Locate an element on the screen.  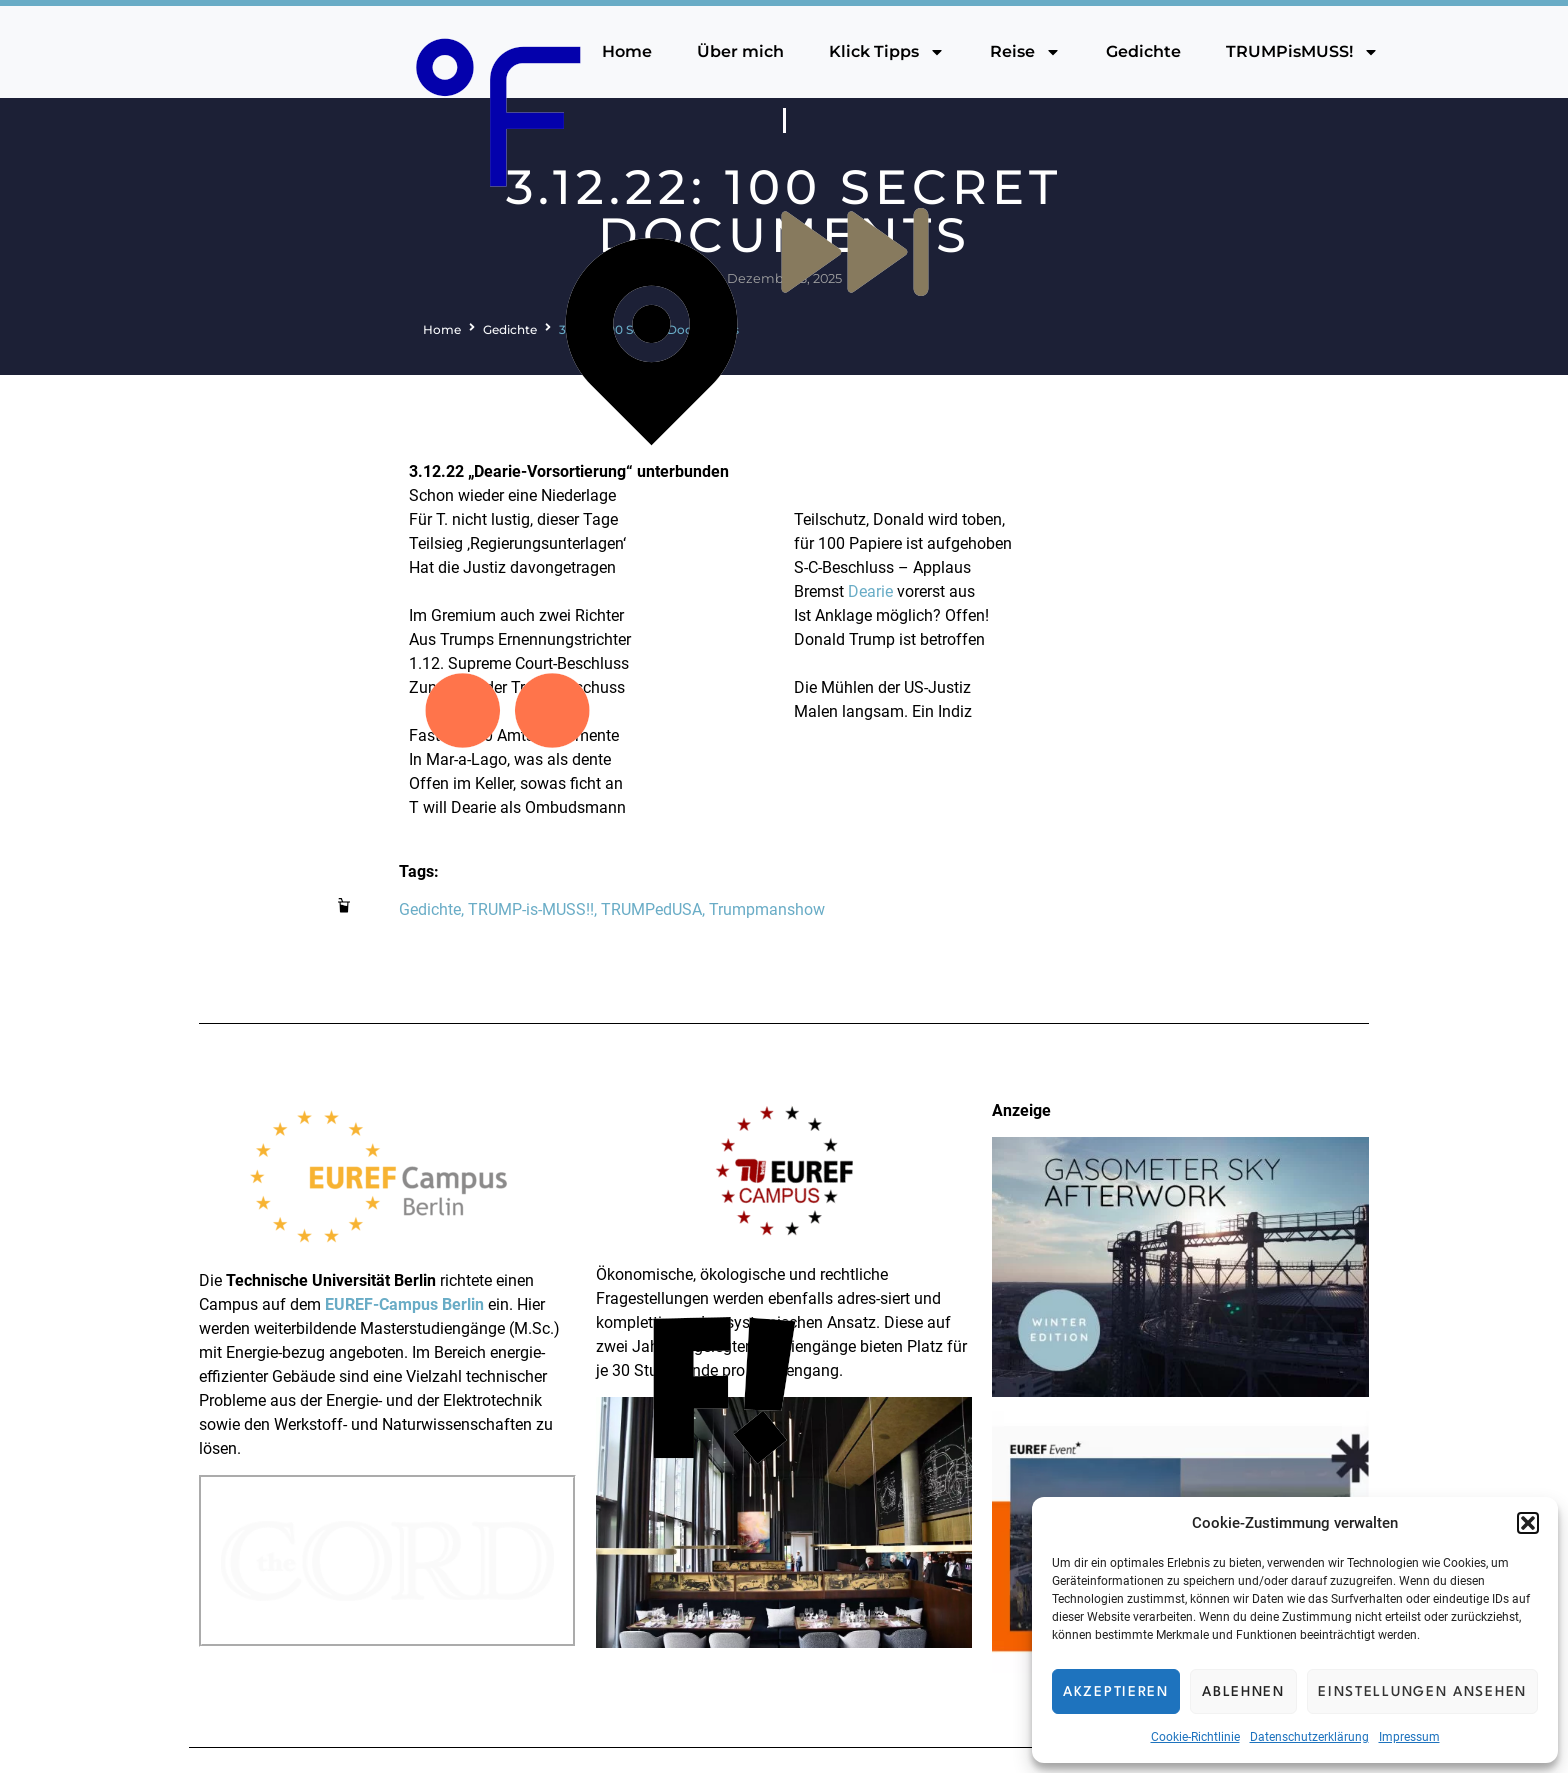
open Flickr app is located at coordinates (507, 710).